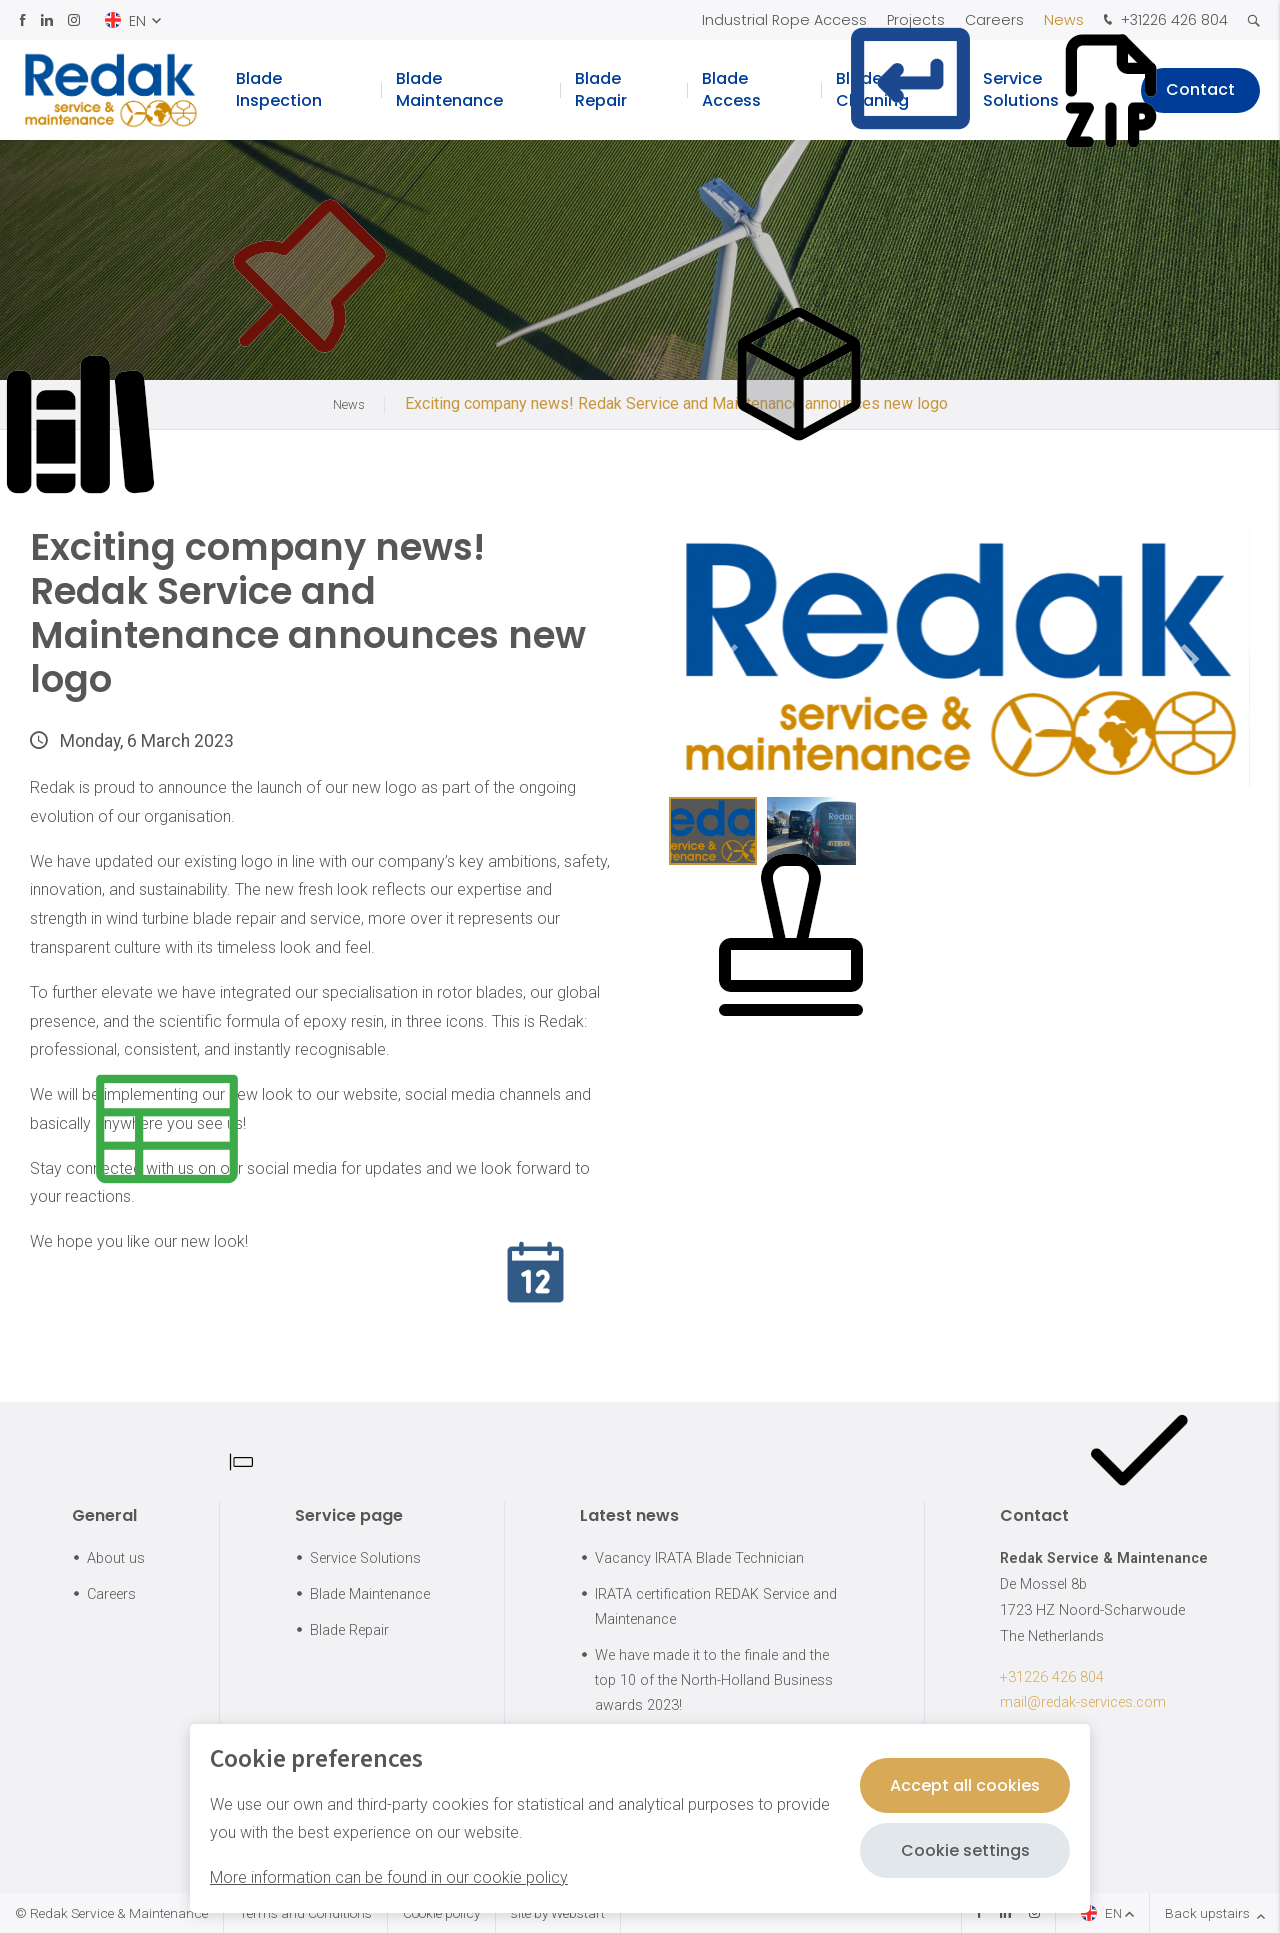 Image resolution: width=1280 pixels, height=1933 pixels. What do you see at coordinates (910, 78) in the screenshot?
I see `press enter or return to submit` at bounding box center [910, 78].